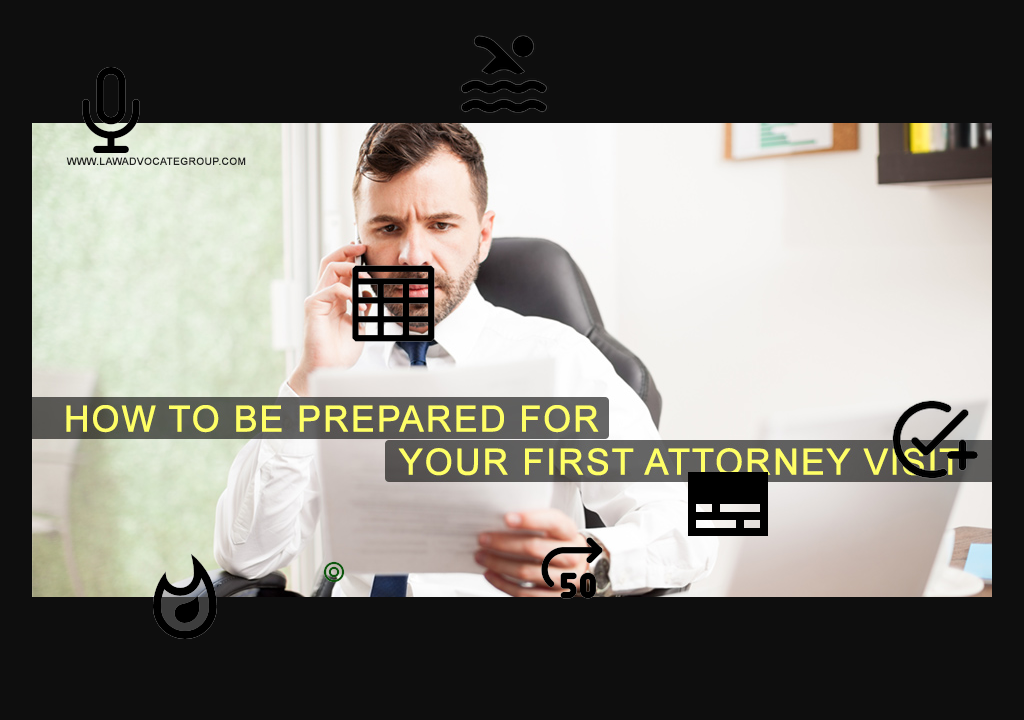 This screenshot has width=1024, height=720. I want to click on view trending or popular content, so click(185, 599).